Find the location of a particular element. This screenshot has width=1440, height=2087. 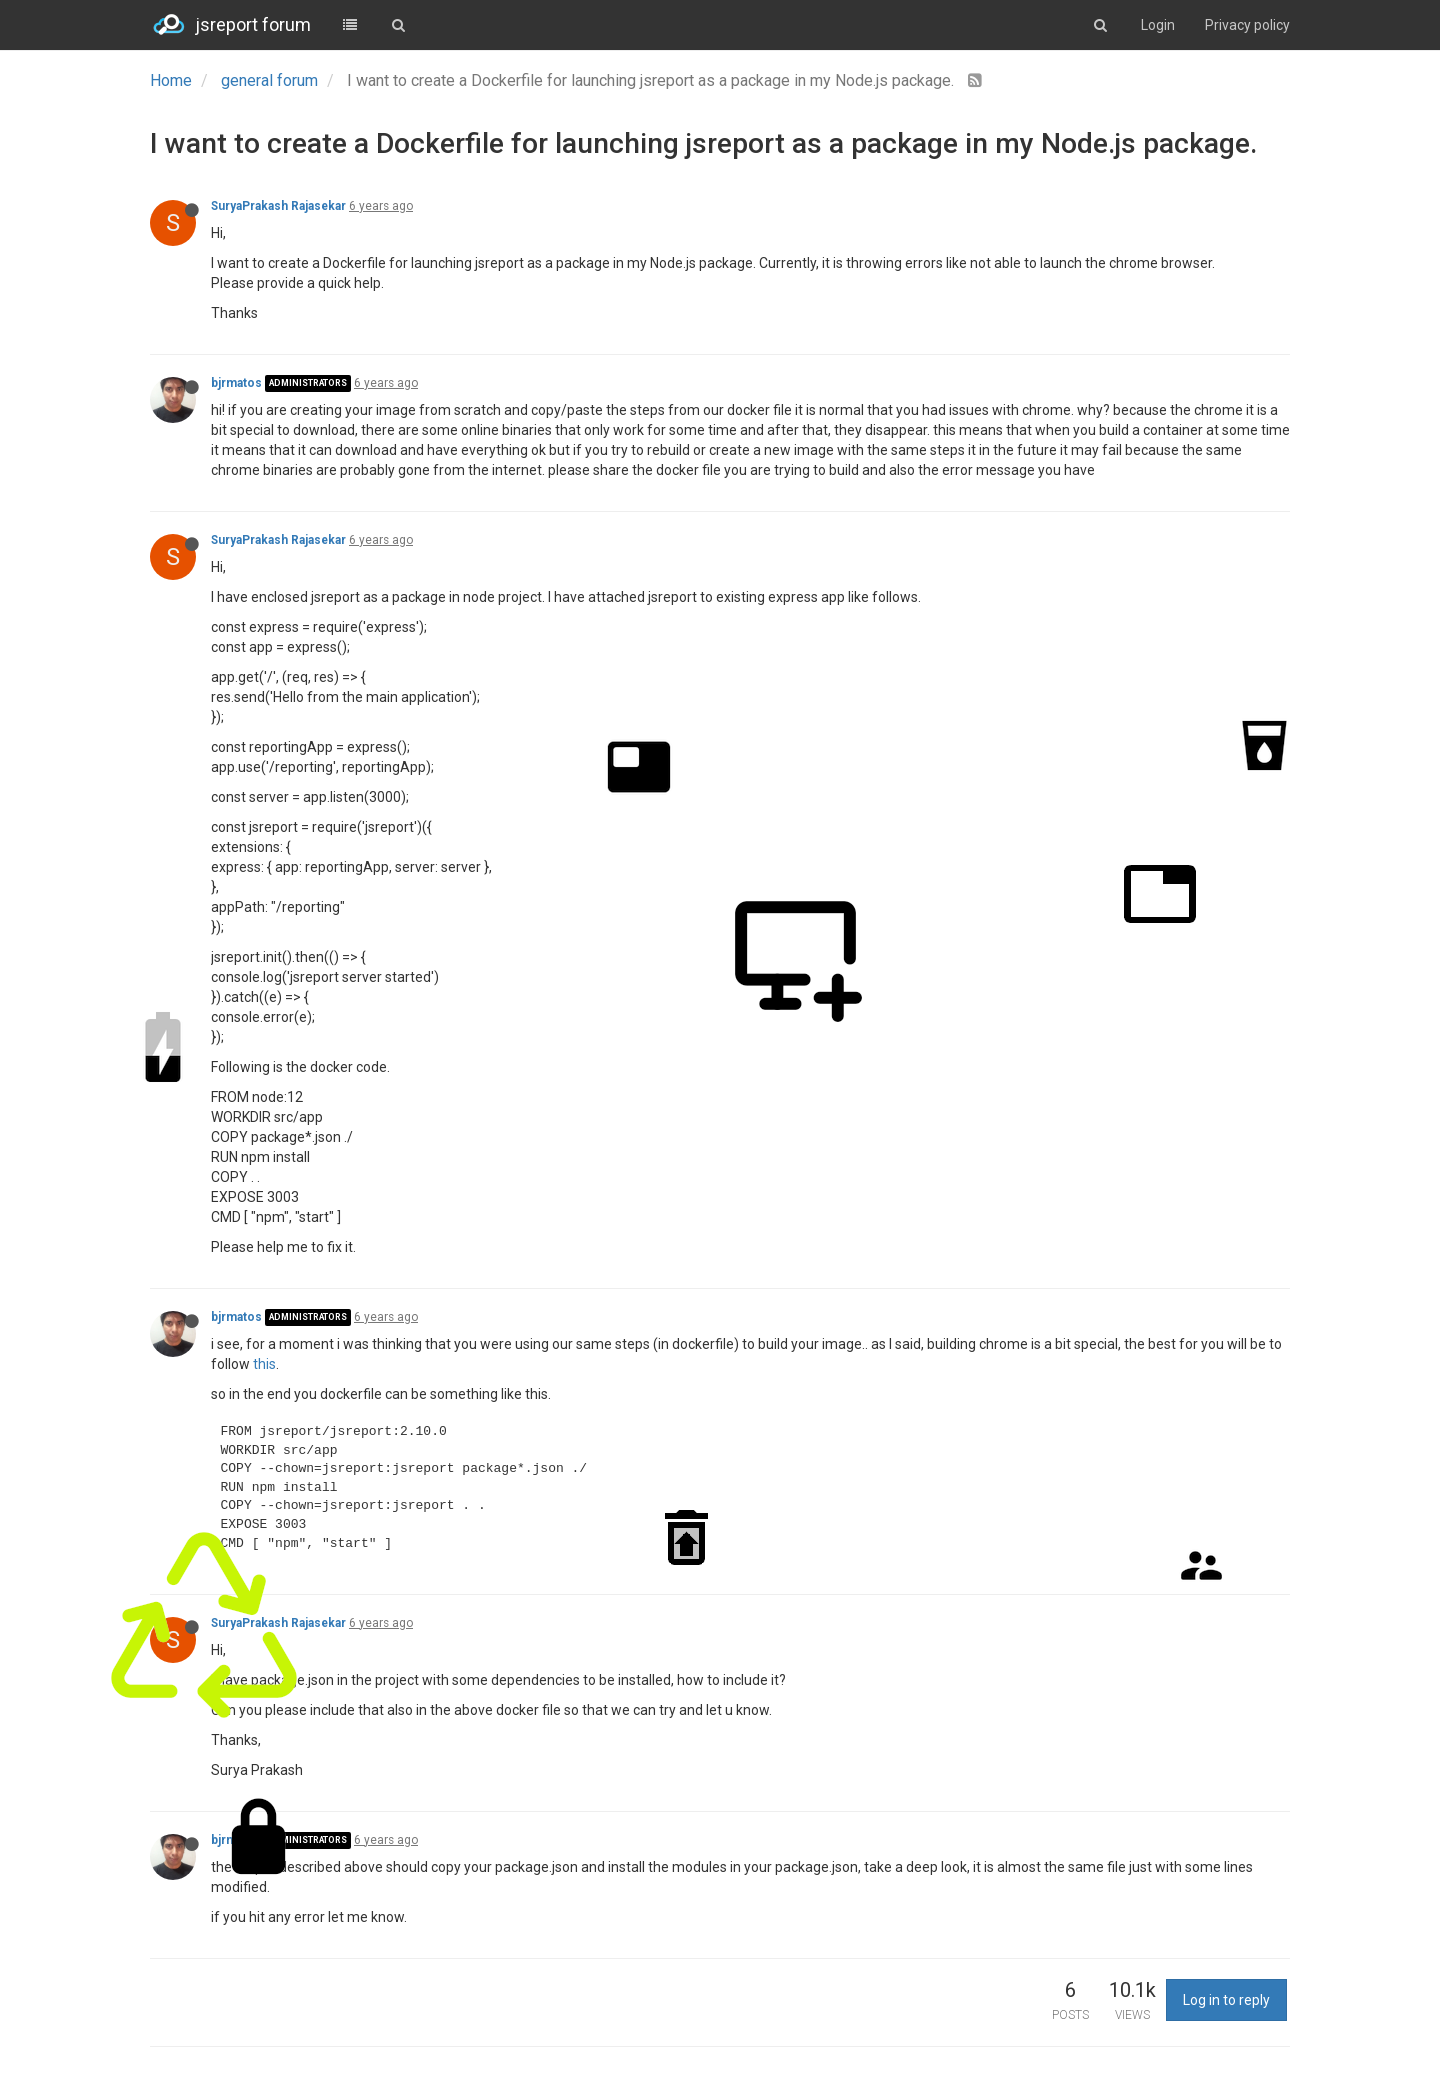

restore a deleted item from trash is located at coordinates (686, 1537).